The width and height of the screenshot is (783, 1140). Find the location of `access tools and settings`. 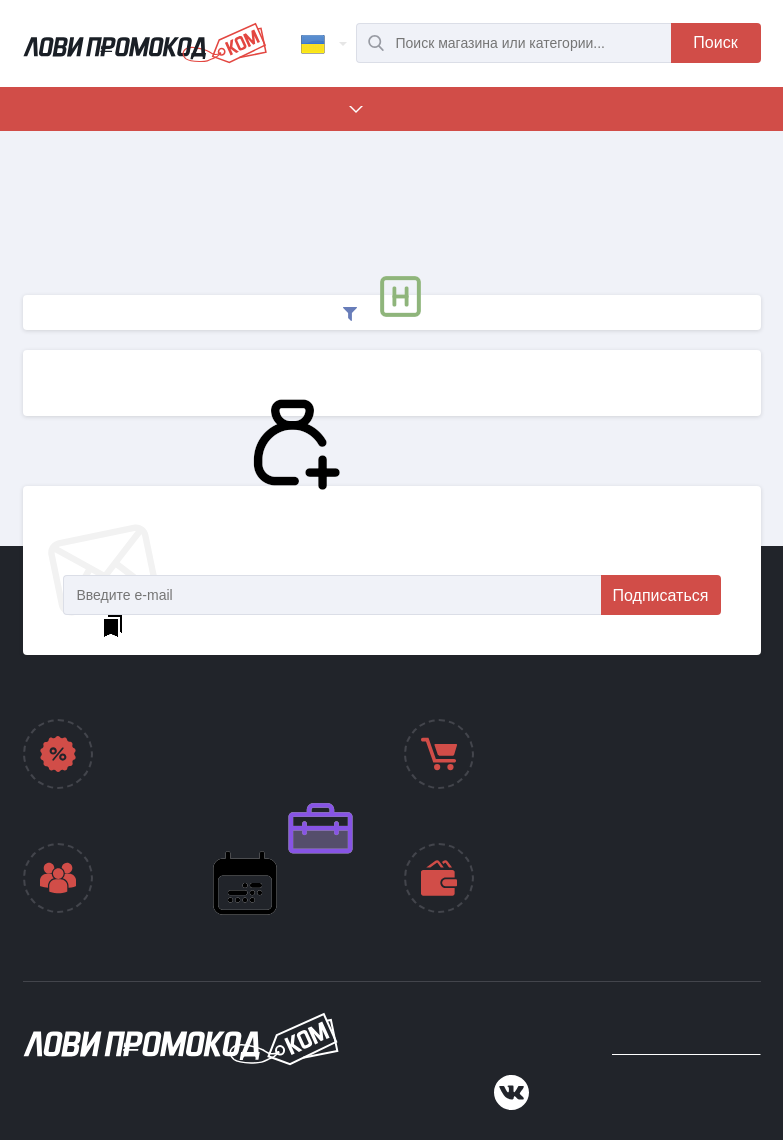

access tools and settings is located at coordinates (320, 830).